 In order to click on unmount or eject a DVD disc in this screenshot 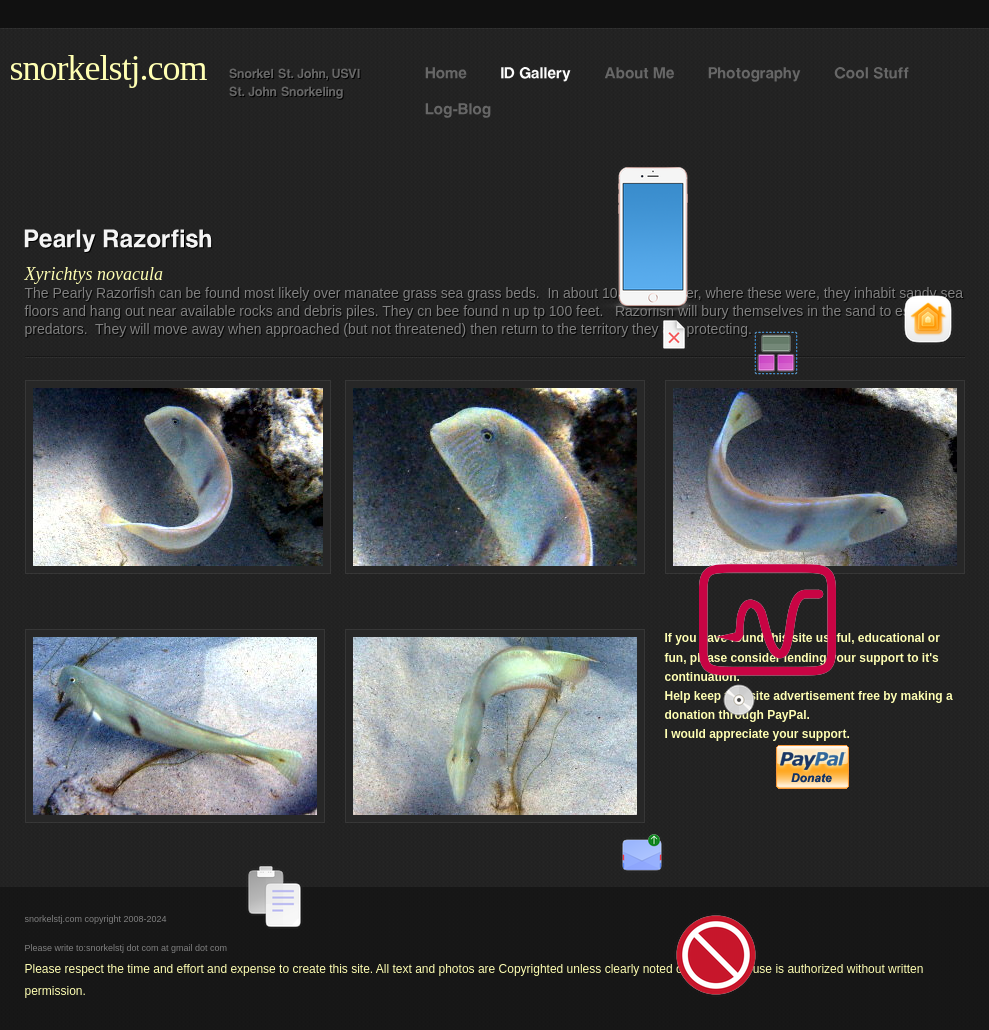, I will do `click(739, 700)`.